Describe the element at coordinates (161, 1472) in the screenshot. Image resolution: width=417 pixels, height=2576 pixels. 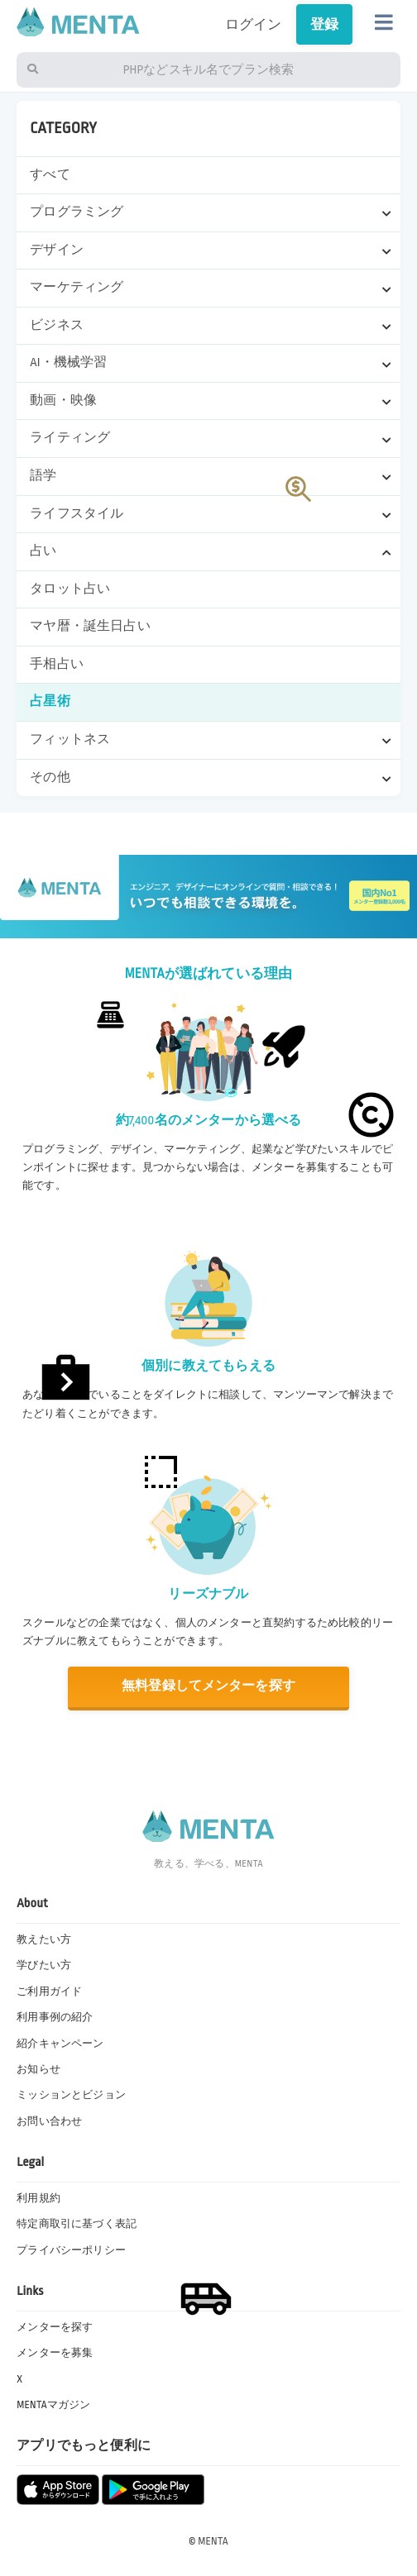
I see `adjust corner radius of a shape or element` at that location.